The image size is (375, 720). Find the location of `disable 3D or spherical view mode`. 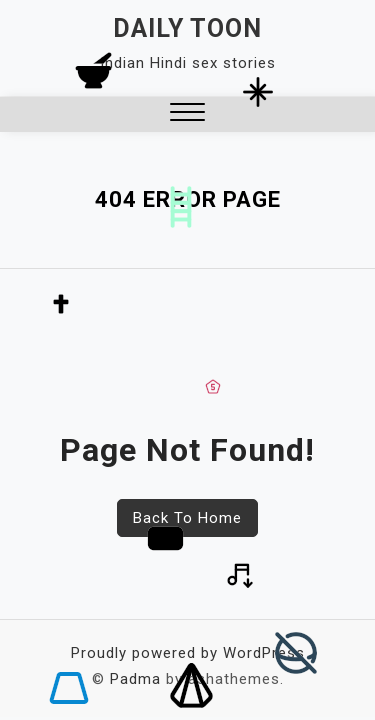

disable 3D or spherical view mode is located at coordinates (296, 653).